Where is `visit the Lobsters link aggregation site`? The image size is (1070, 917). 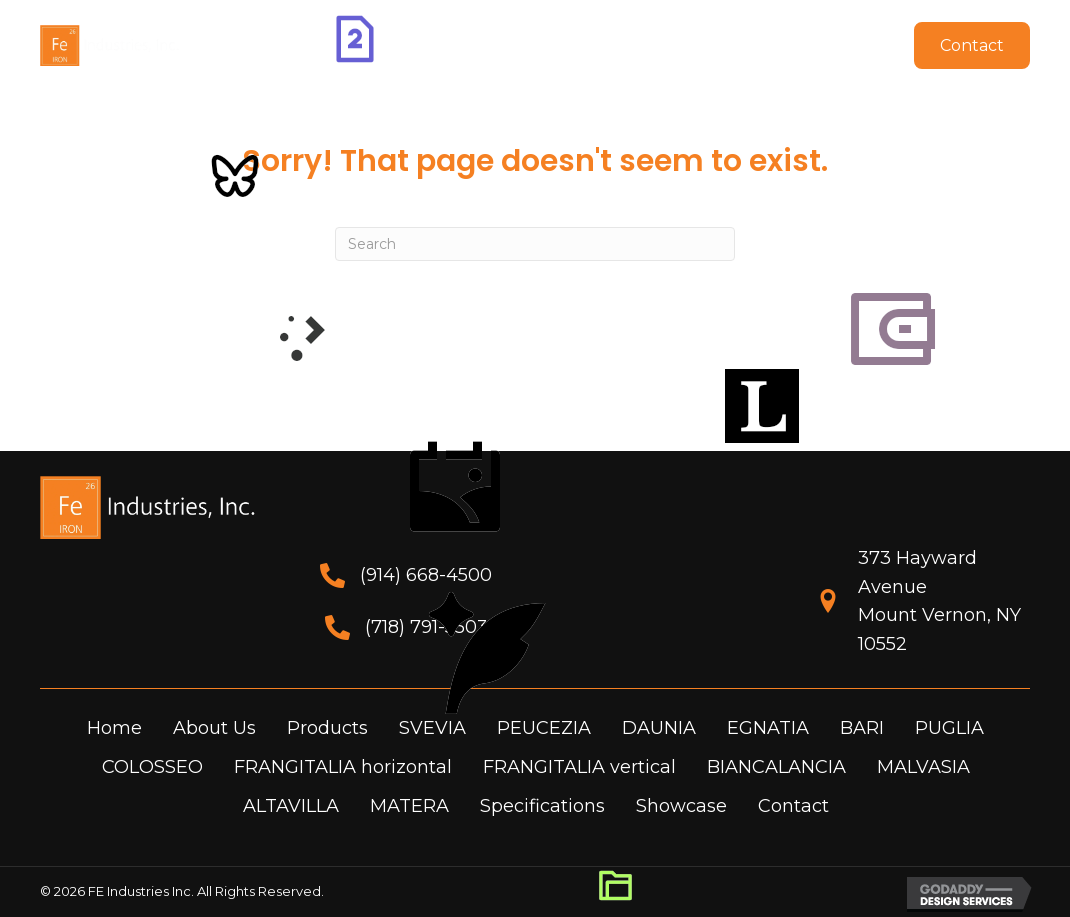 visit the Lobsters link aggregation site is located at coordinates (762, 406).